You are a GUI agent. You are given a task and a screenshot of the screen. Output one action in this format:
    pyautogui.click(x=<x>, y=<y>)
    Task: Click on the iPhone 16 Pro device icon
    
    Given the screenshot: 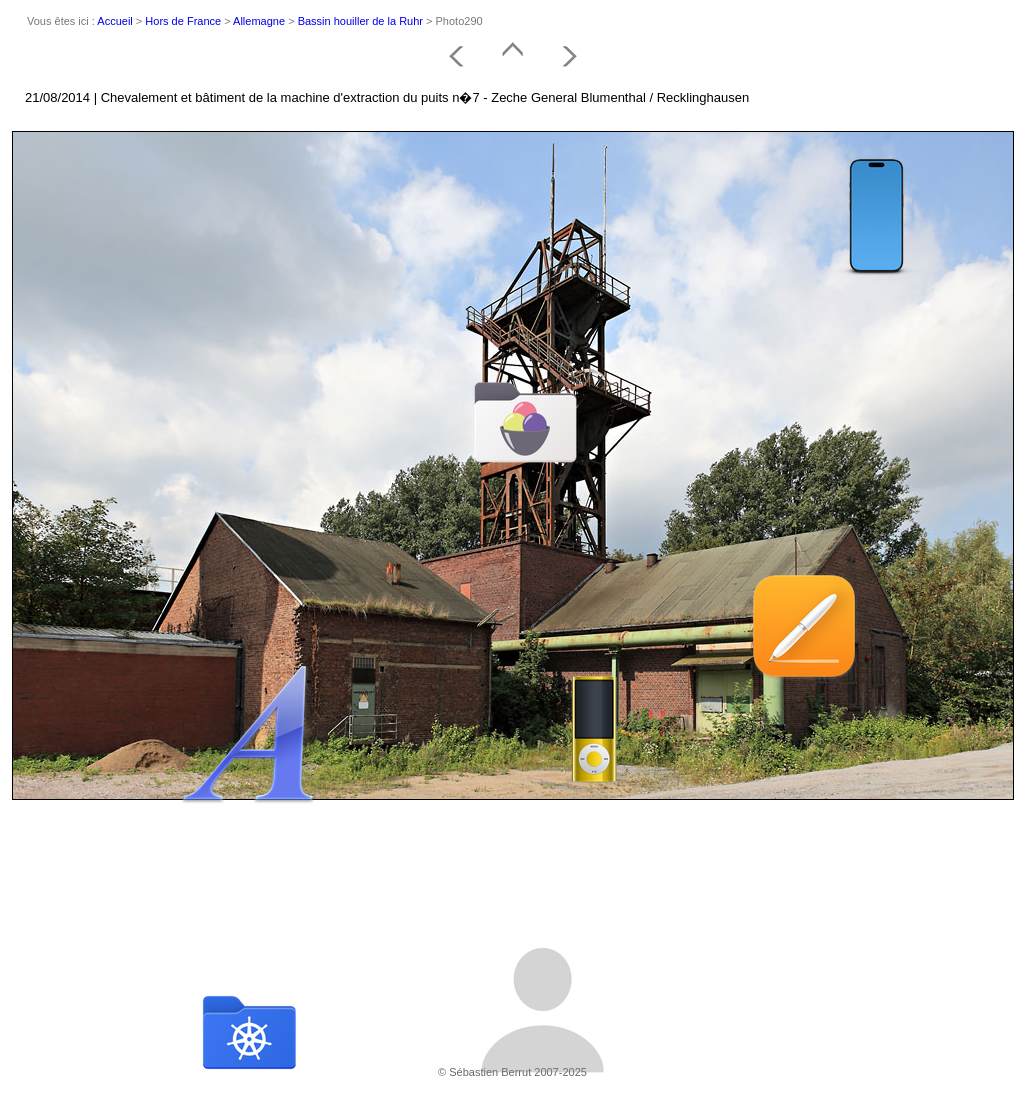 What is the action you would take?
    pyautogui.click(x=876, y=217)
    